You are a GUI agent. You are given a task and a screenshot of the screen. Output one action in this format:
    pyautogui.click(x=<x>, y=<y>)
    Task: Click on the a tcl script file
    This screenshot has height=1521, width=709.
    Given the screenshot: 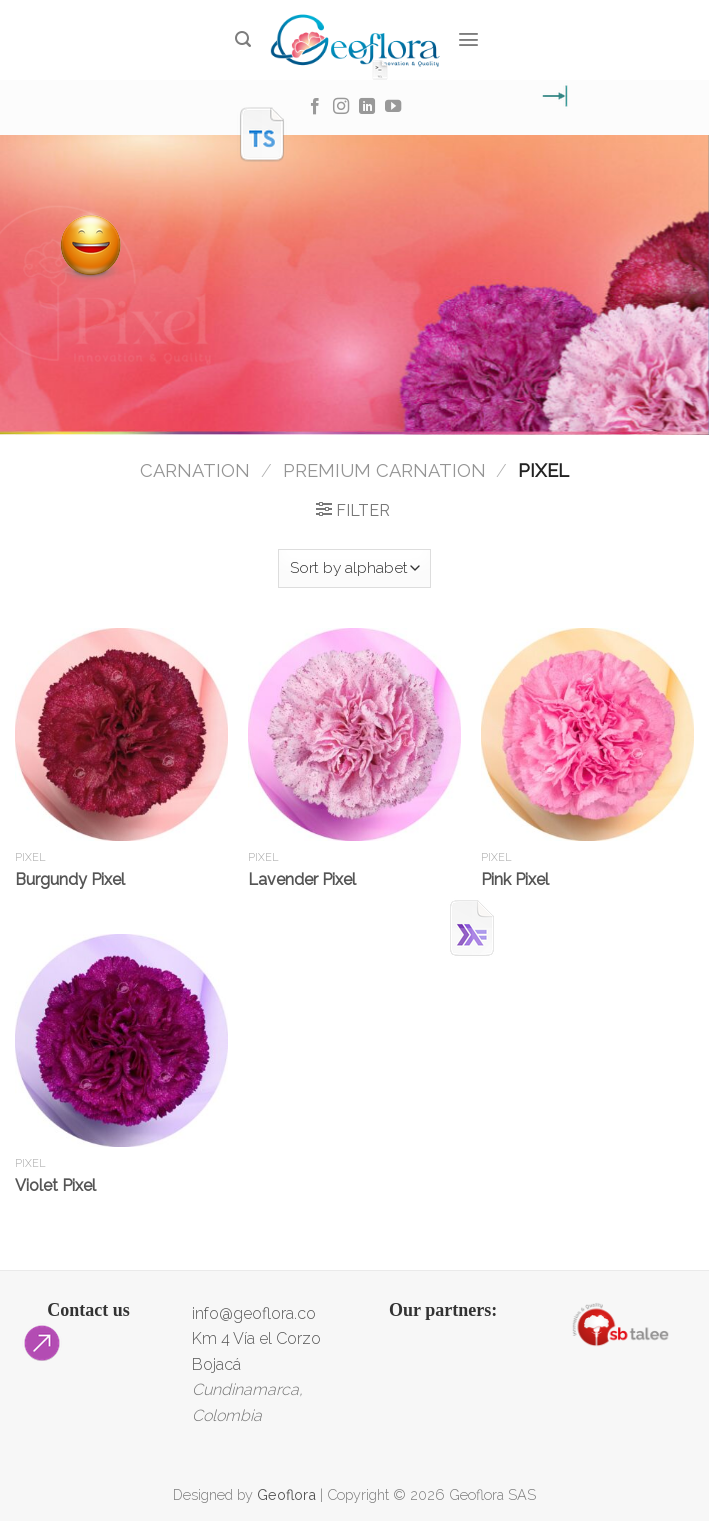 What is the action you would take?
    pyautogui.click(x=380, y=70)
    